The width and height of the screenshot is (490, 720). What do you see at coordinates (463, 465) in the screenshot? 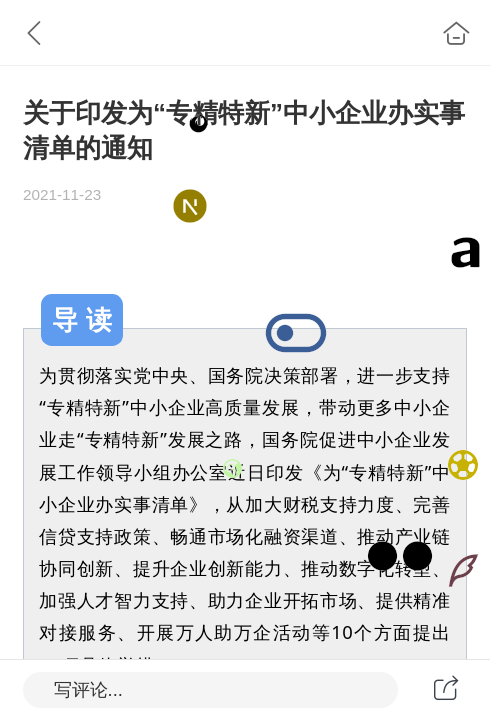
I see `access football or soccer content` at bounding box center [463, 465].